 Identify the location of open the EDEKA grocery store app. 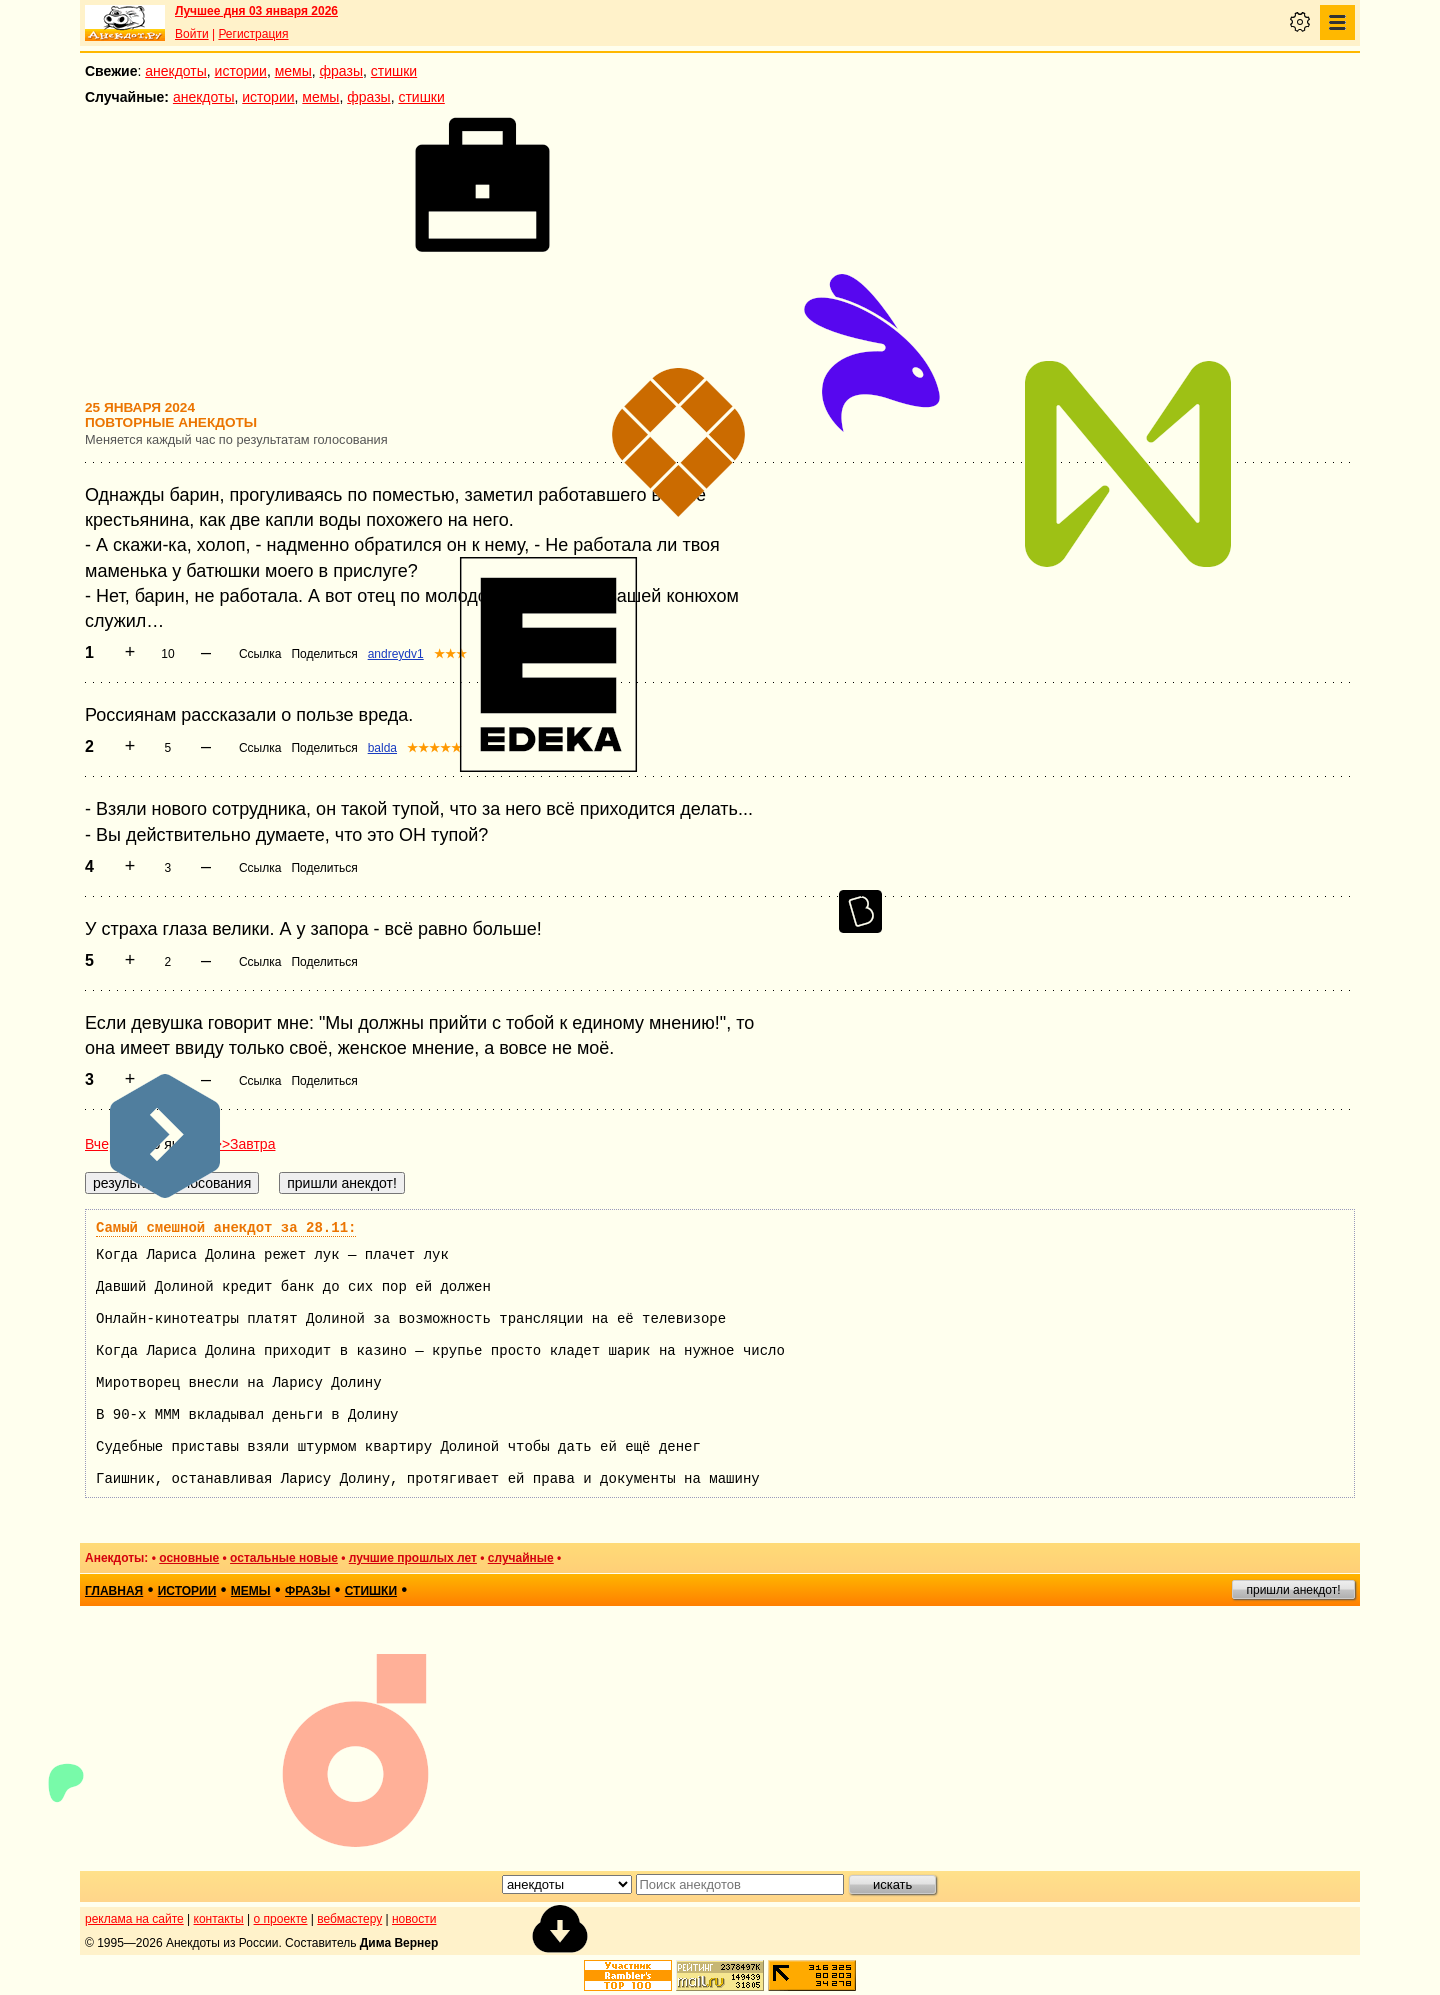
(548, 664).